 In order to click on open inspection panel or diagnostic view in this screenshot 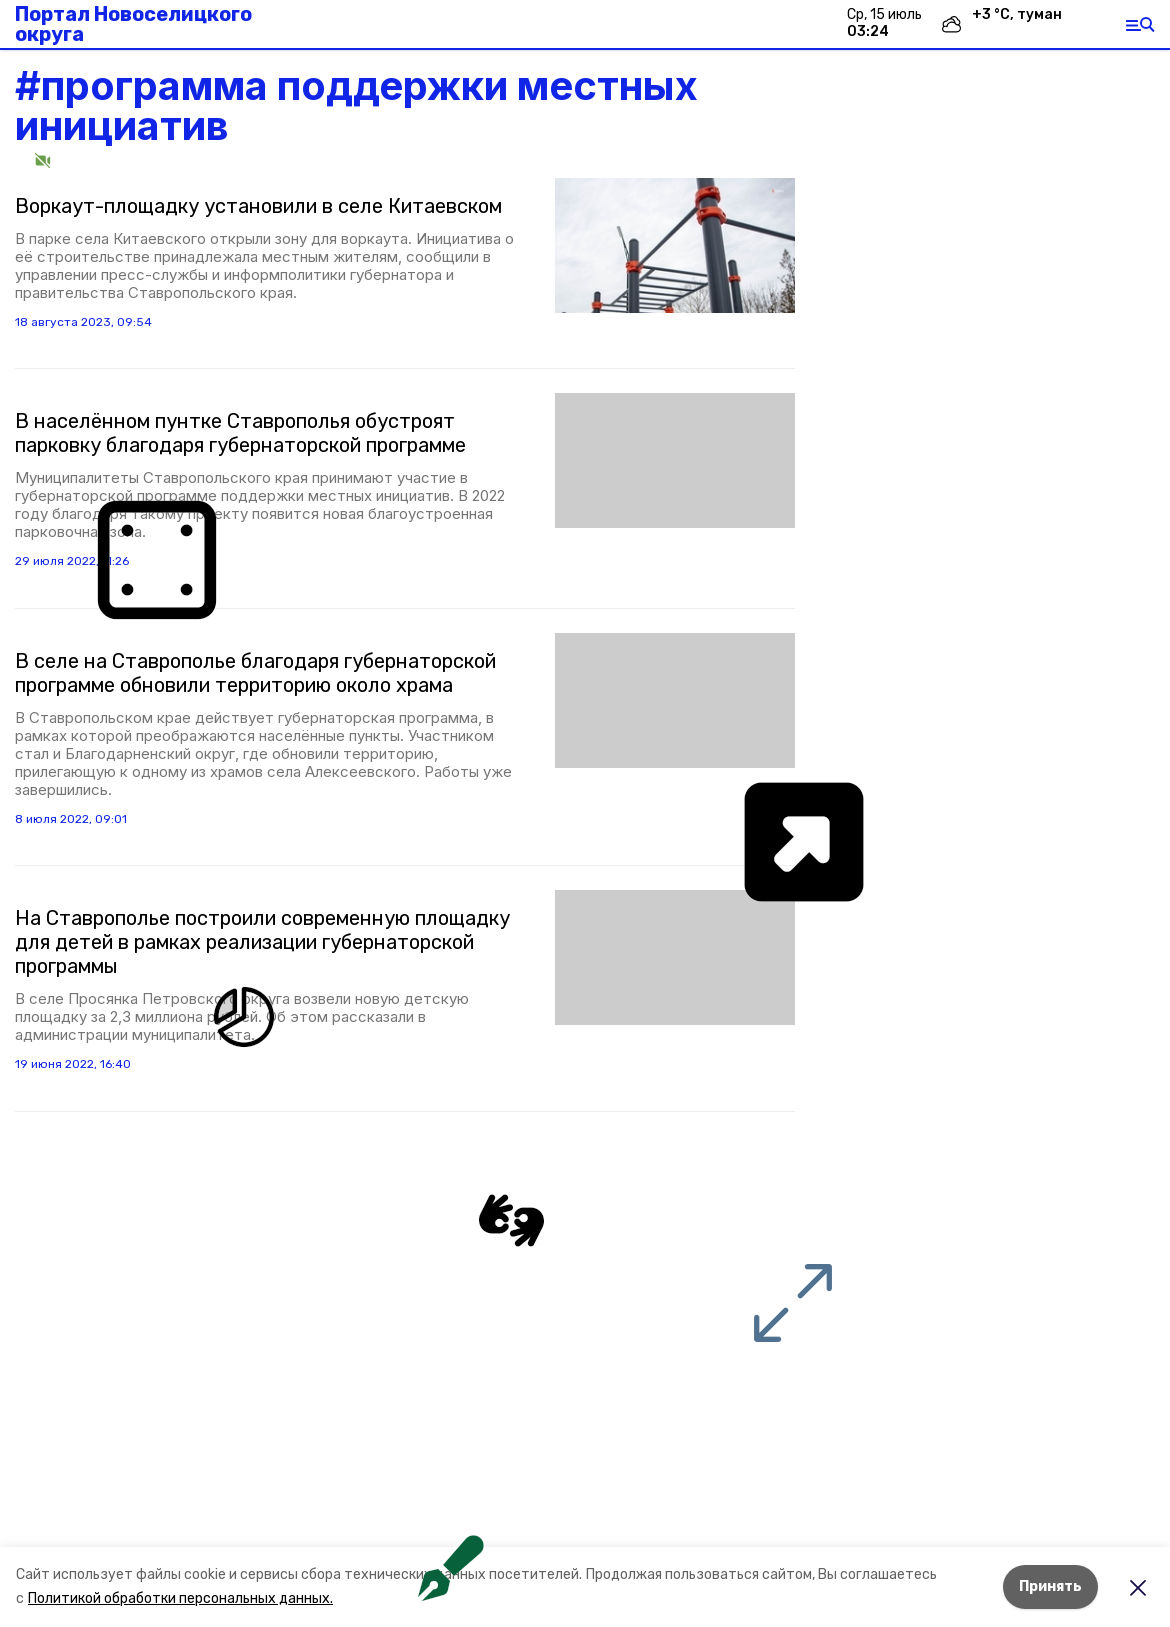, I will do `click(157, 560)`.